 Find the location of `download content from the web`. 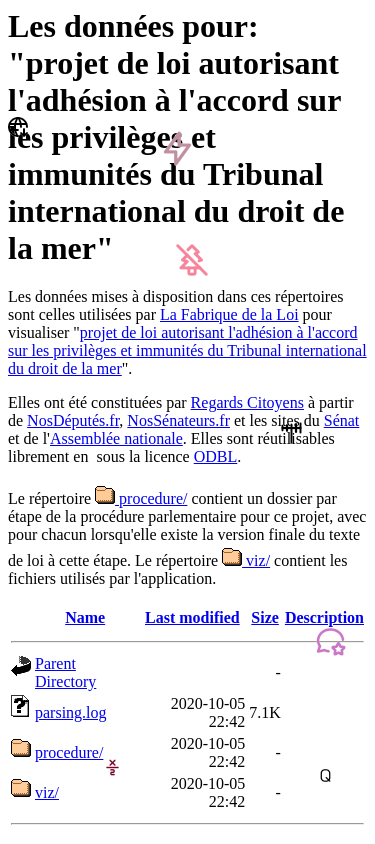

download content from the web is located at coordinates (18, 127).